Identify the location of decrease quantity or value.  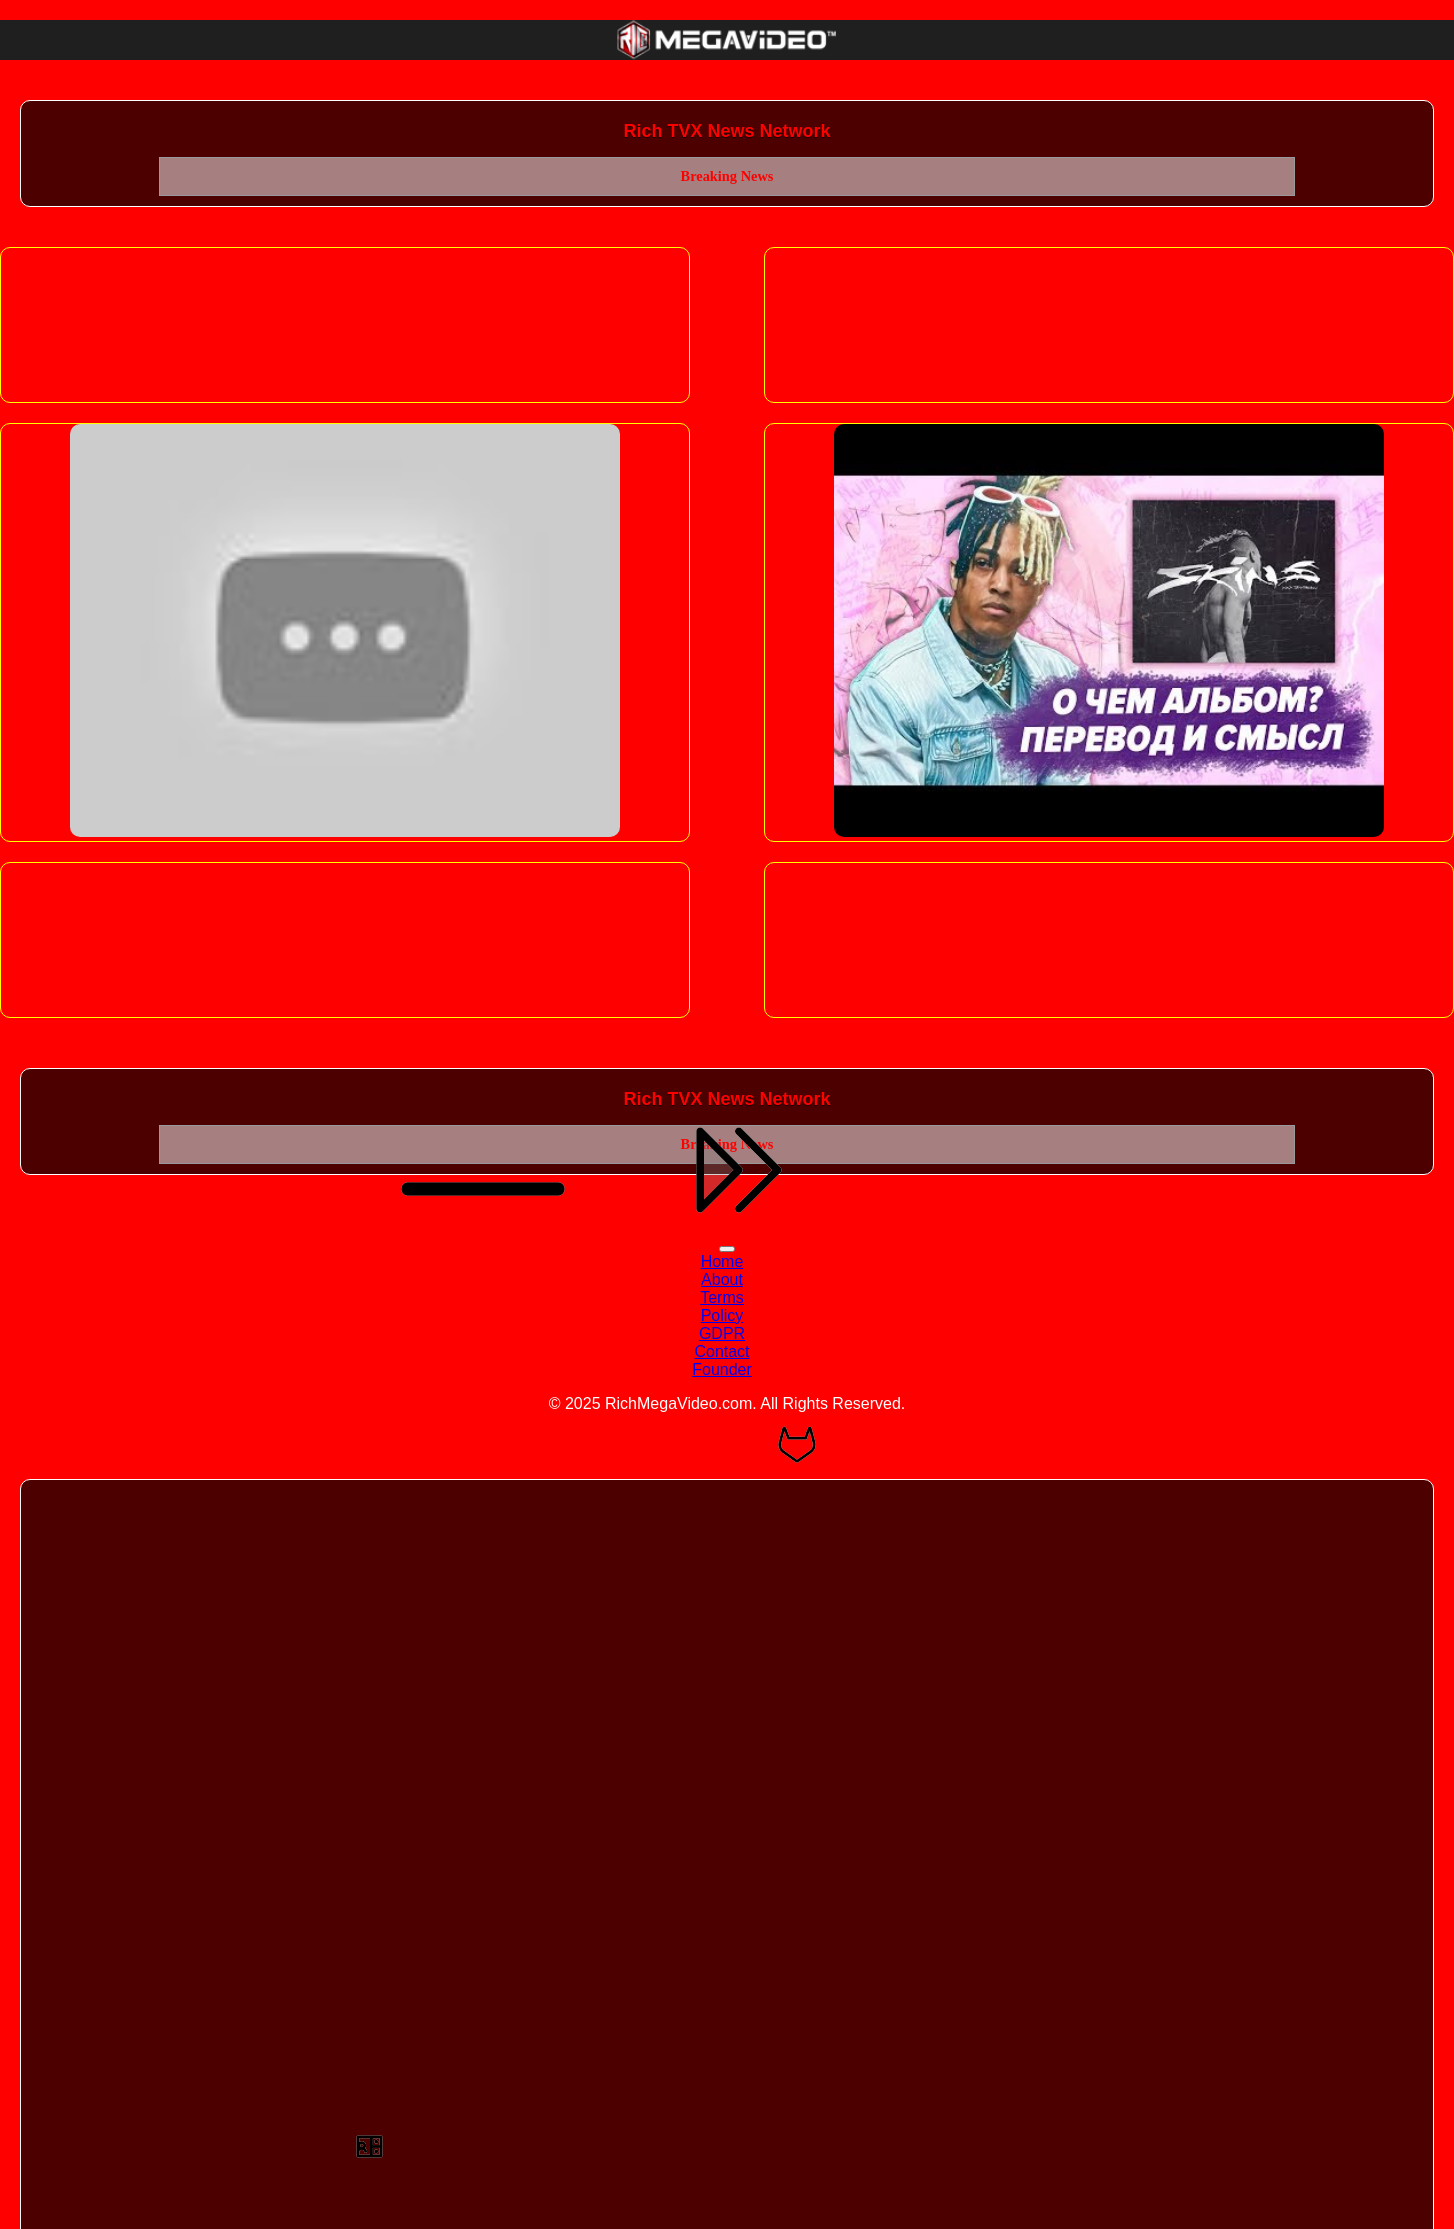
(483, 1189).